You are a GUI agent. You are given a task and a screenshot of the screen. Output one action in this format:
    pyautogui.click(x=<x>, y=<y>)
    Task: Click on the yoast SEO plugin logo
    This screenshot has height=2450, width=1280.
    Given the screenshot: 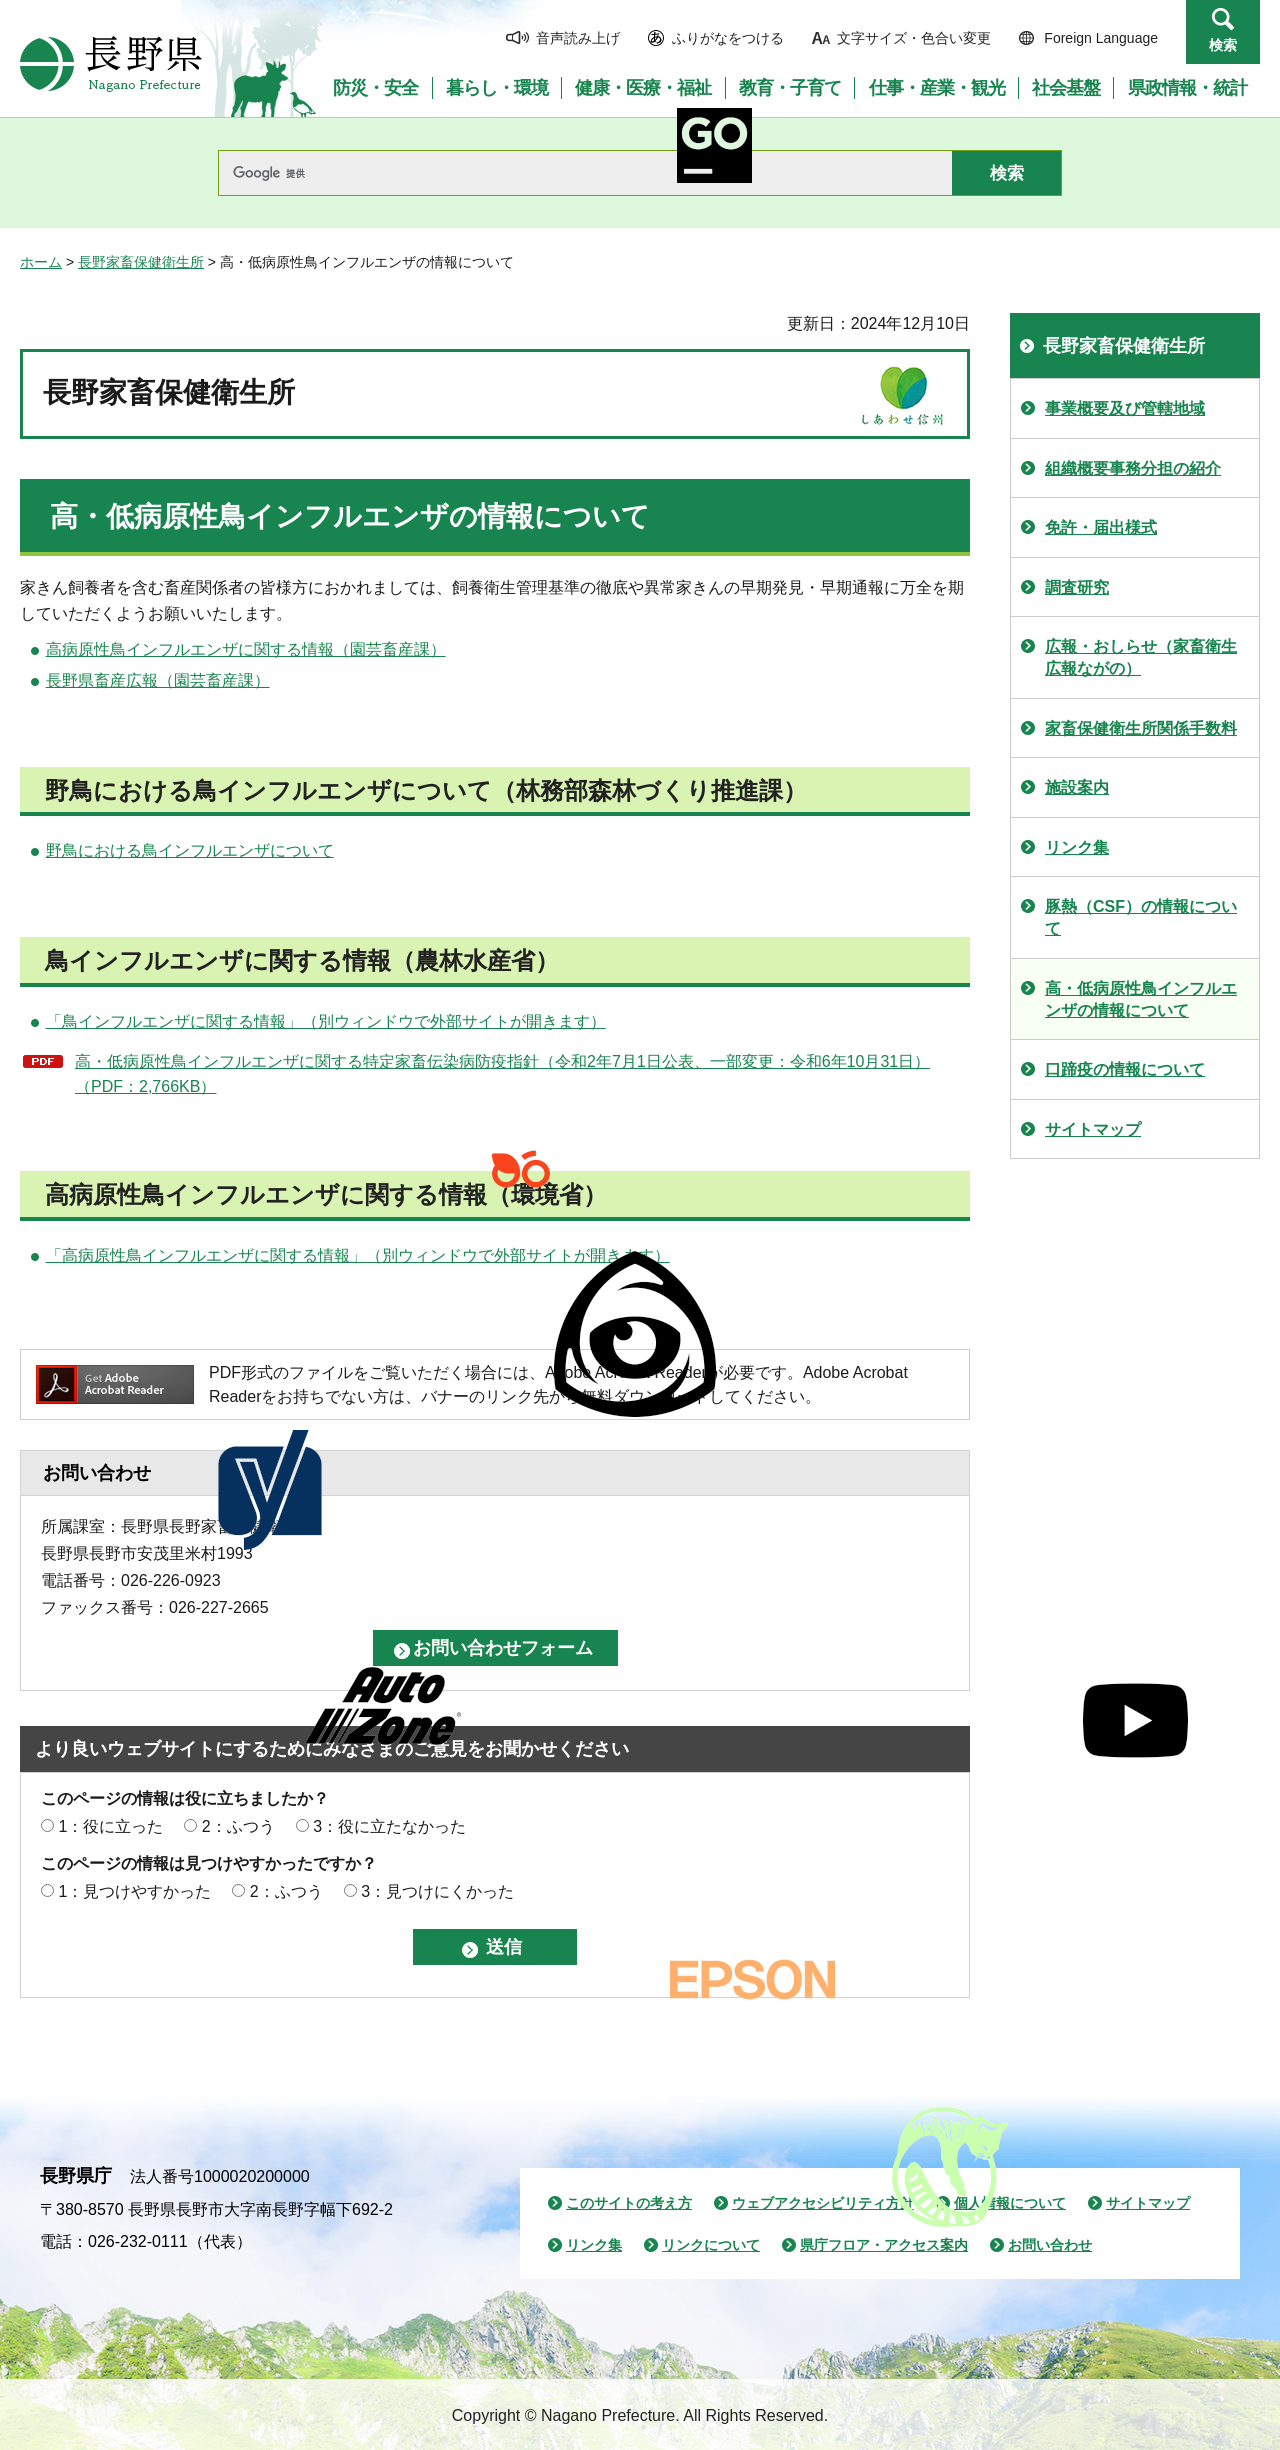 What is the action you would take?
    pyautogui.click(x=270, y=1490)
    